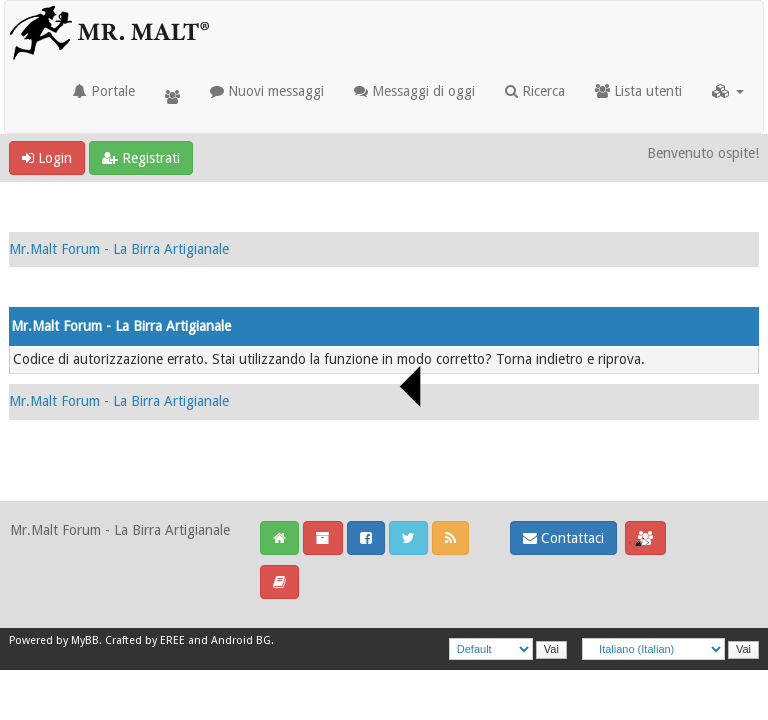 Image resolution: width=768 pixels, height=720 pixels. Describe the element at coordinates (413, 386) in the screenshot. I see `go back to the previous screen` at that location.